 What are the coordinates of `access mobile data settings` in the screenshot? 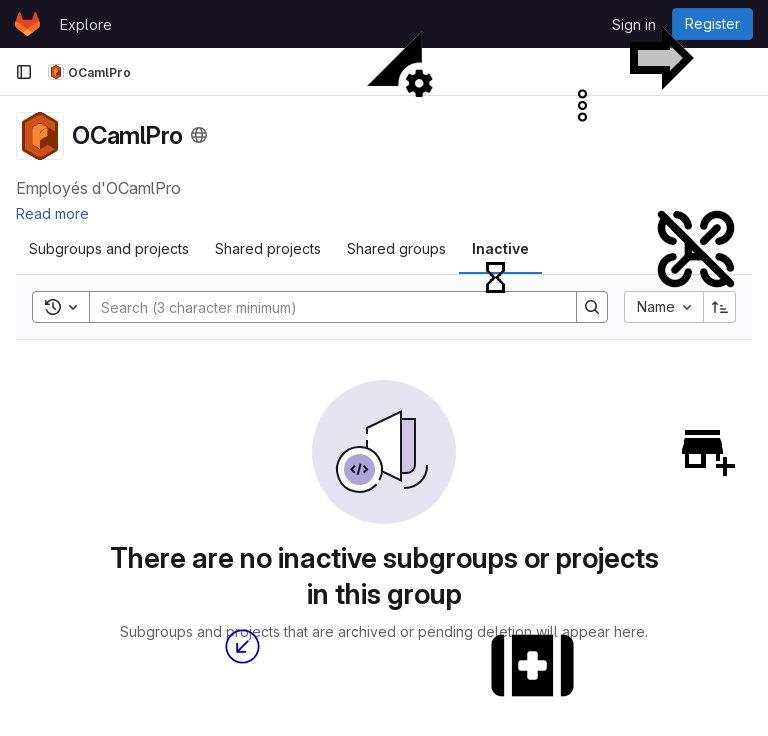 It's located at (400, 64).